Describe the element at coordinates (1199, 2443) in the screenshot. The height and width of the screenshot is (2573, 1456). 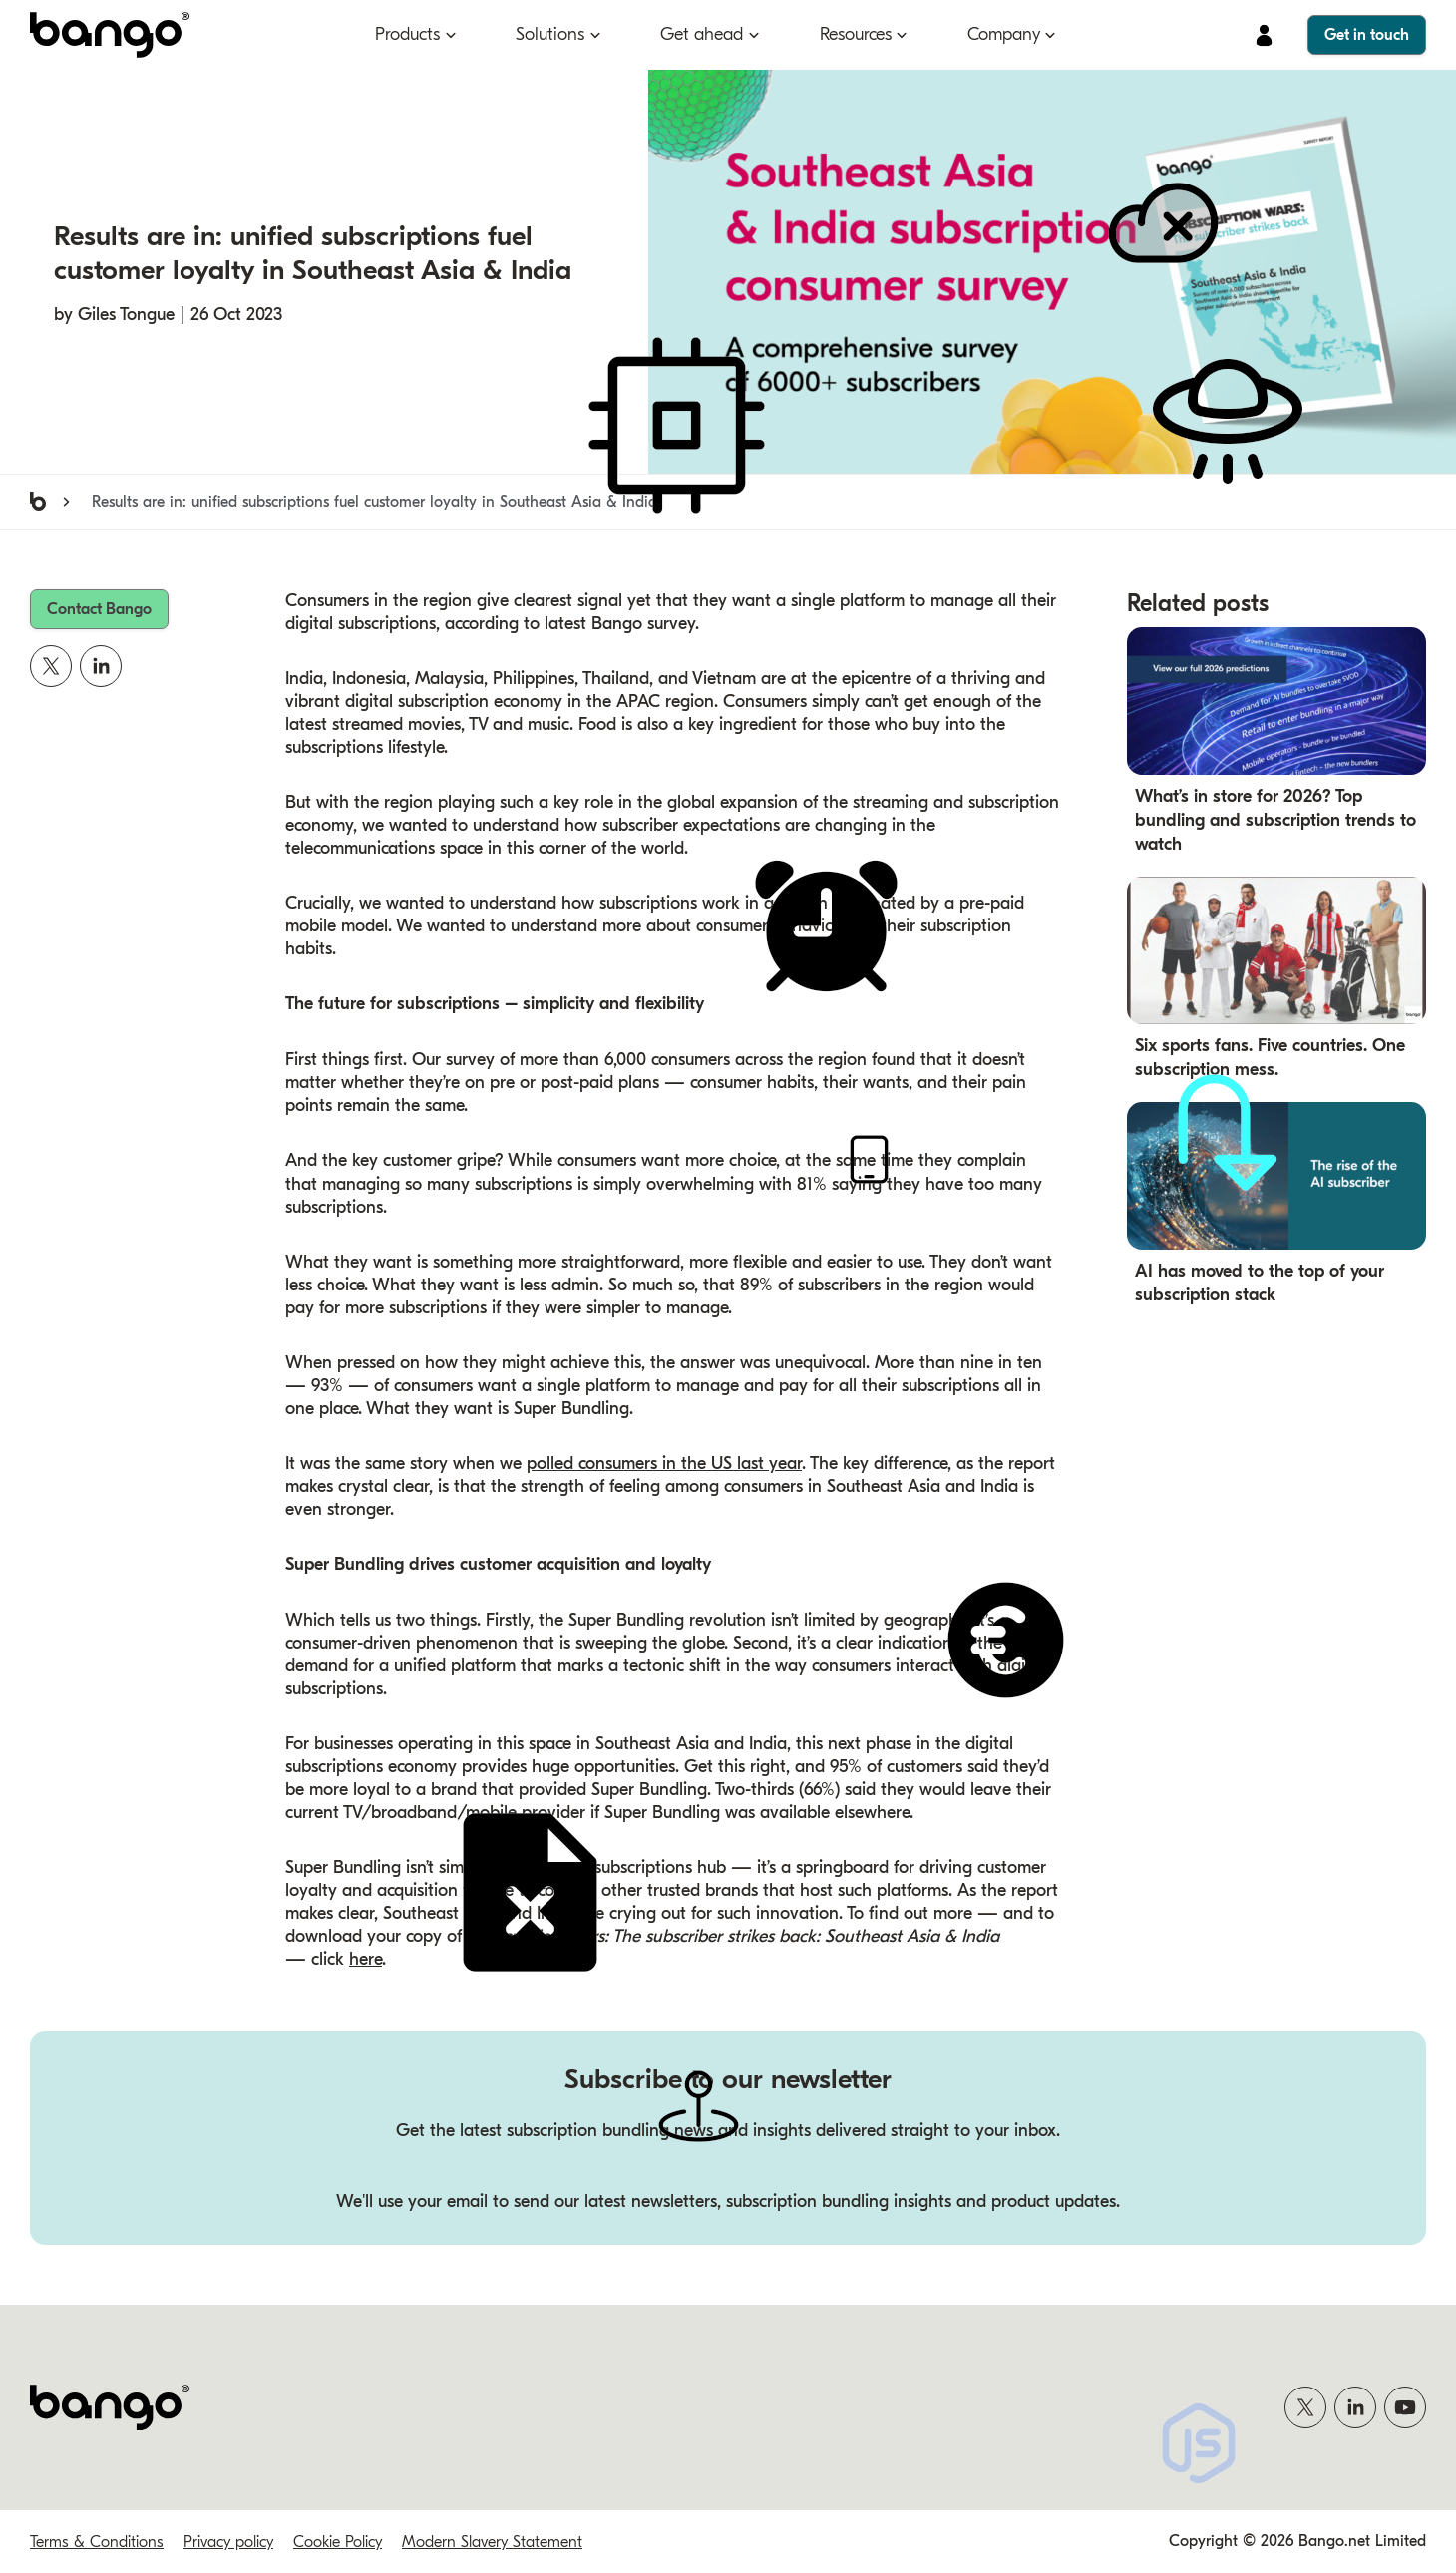
I see `indicates node.js technology or runtime environment` at that location.